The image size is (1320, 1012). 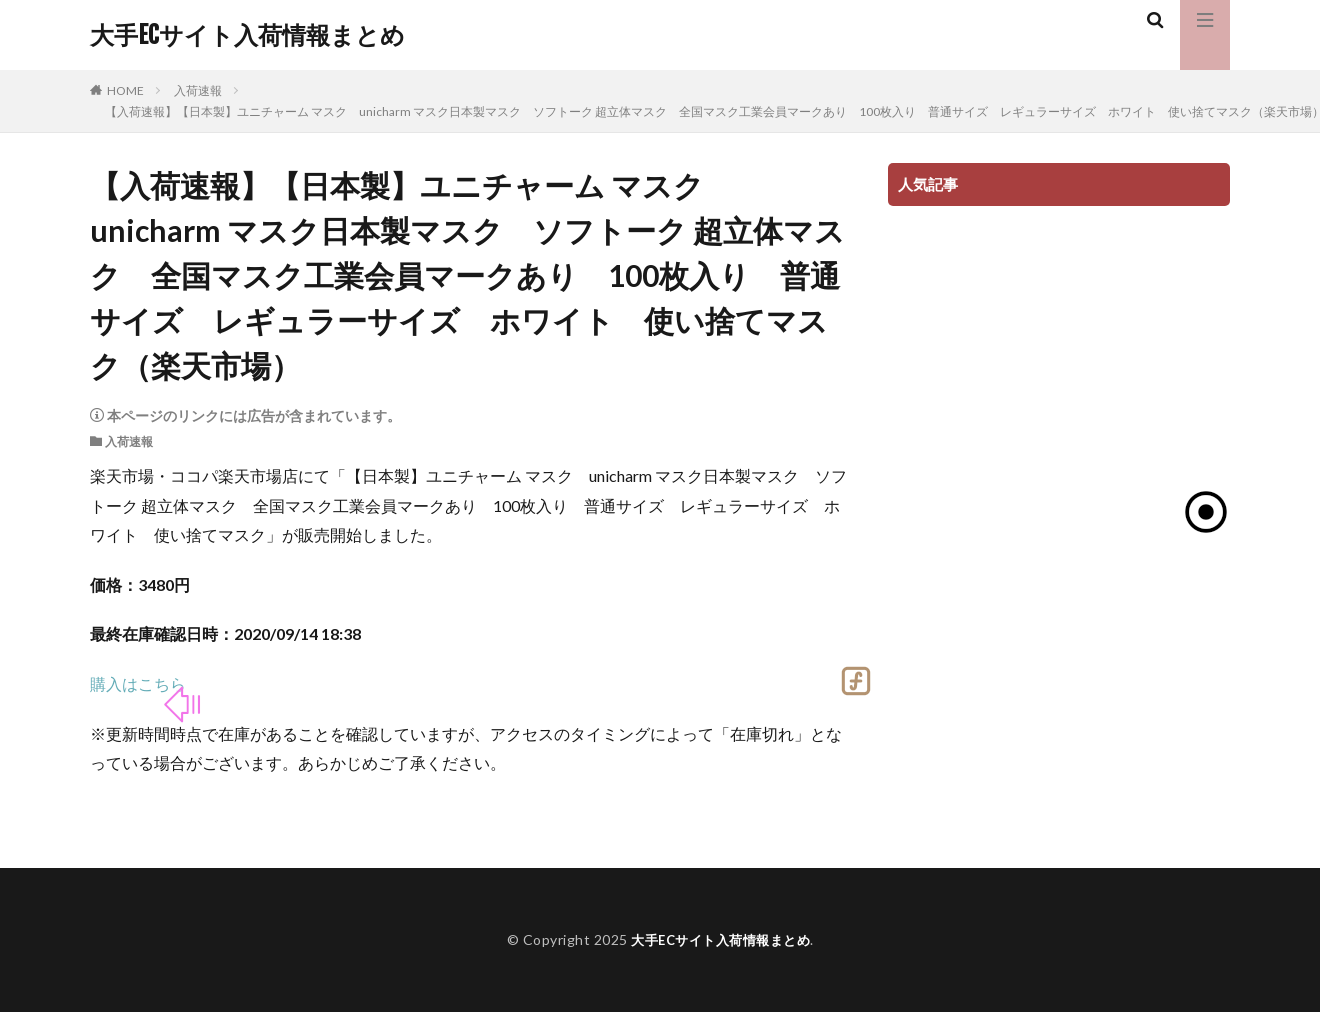 What do you see at coordinates (183, 704) in the screenshot?
I see `go back multiple steps` at bounding box center [183, 704].